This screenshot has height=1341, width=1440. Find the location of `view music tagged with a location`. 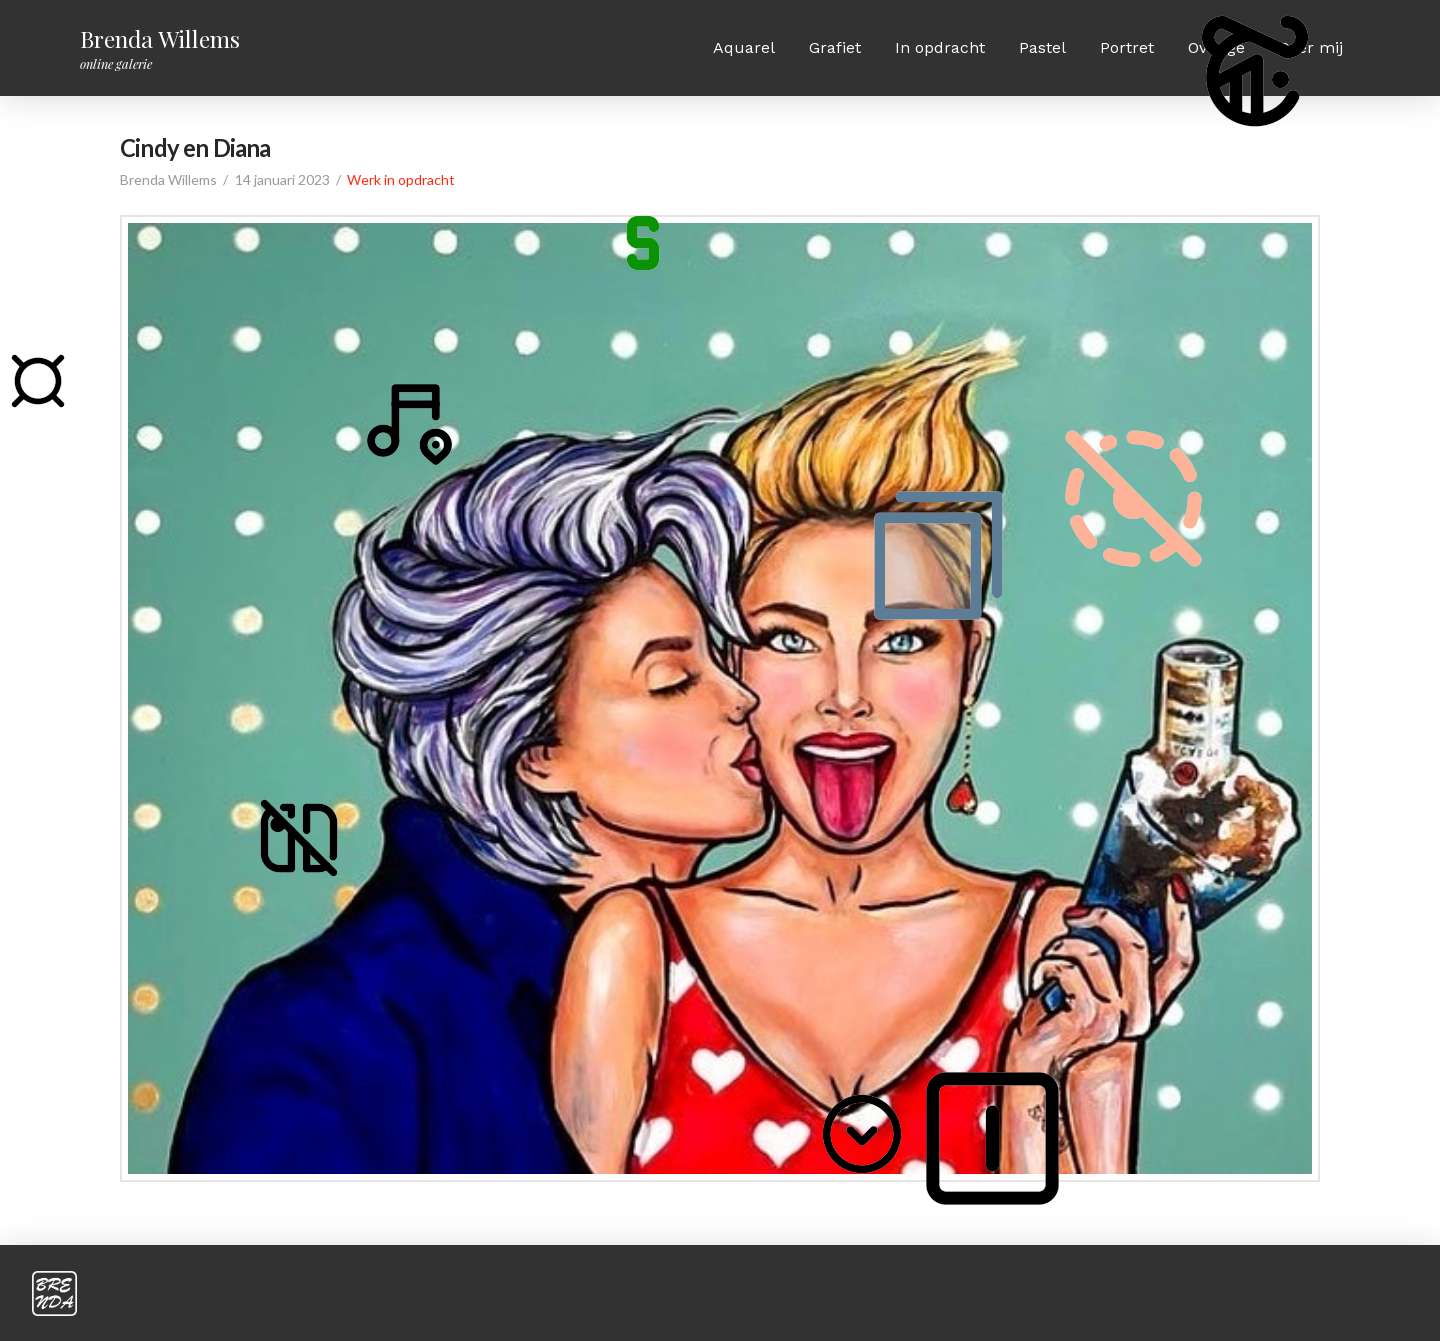

view music tagged with a location is located at coordinates (407, 420).